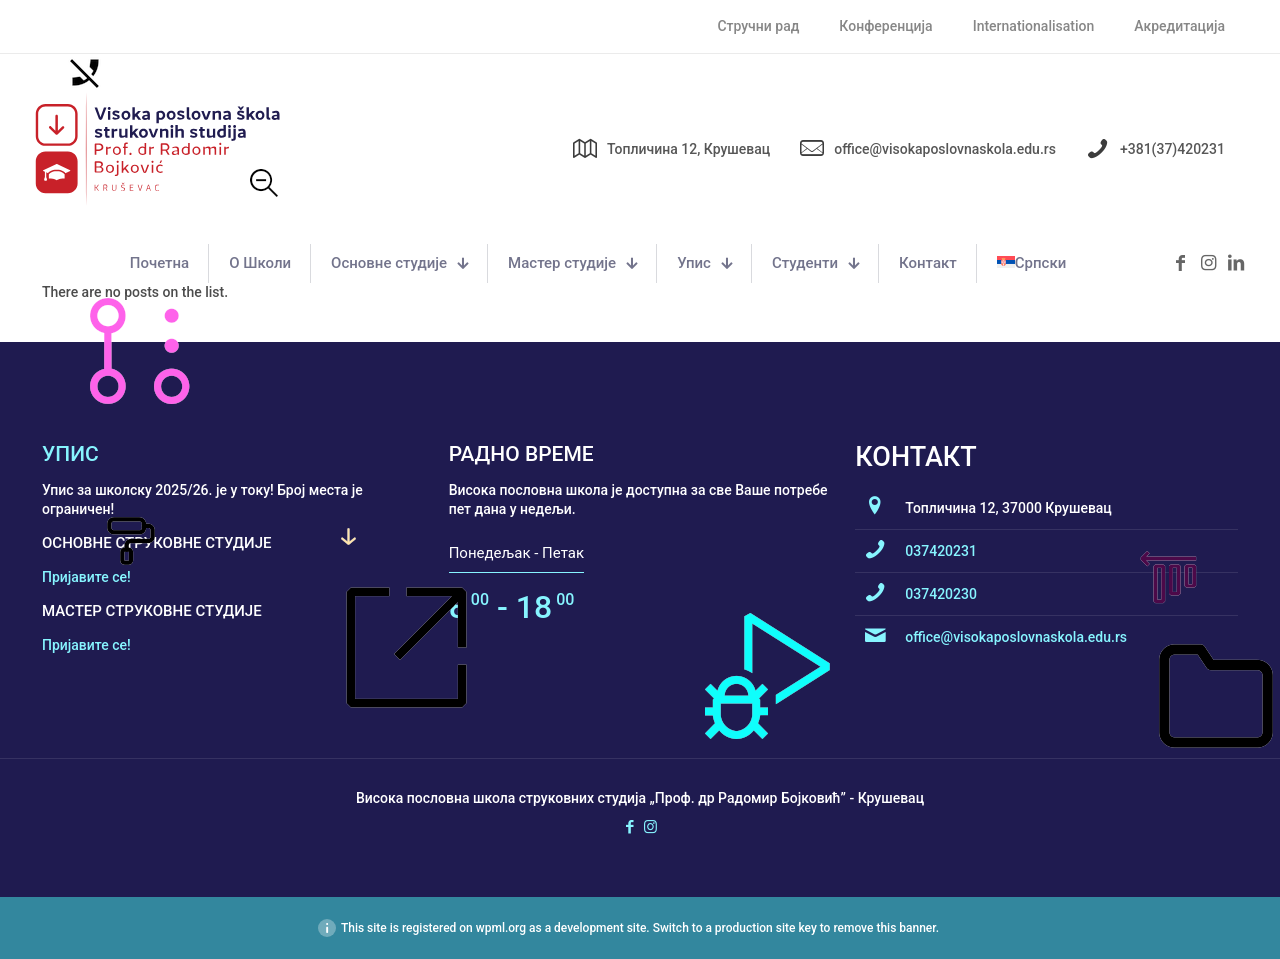 The width and height of the screenshot is (1280, 959). I want to click on zoom out to see more content, so click(264, 183).